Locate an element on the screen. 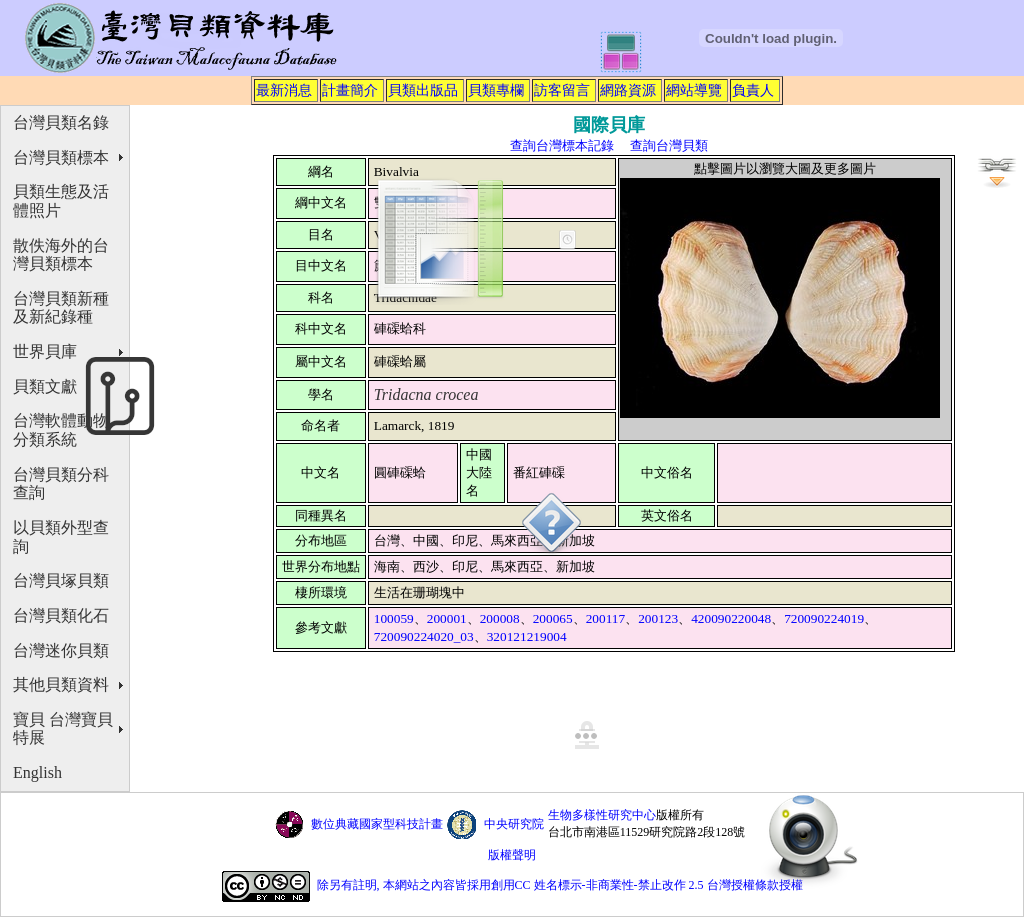 The width and height of the screenshot is (1024, 917). indicates vpn connection is being established is located at coordinates (587, 735).